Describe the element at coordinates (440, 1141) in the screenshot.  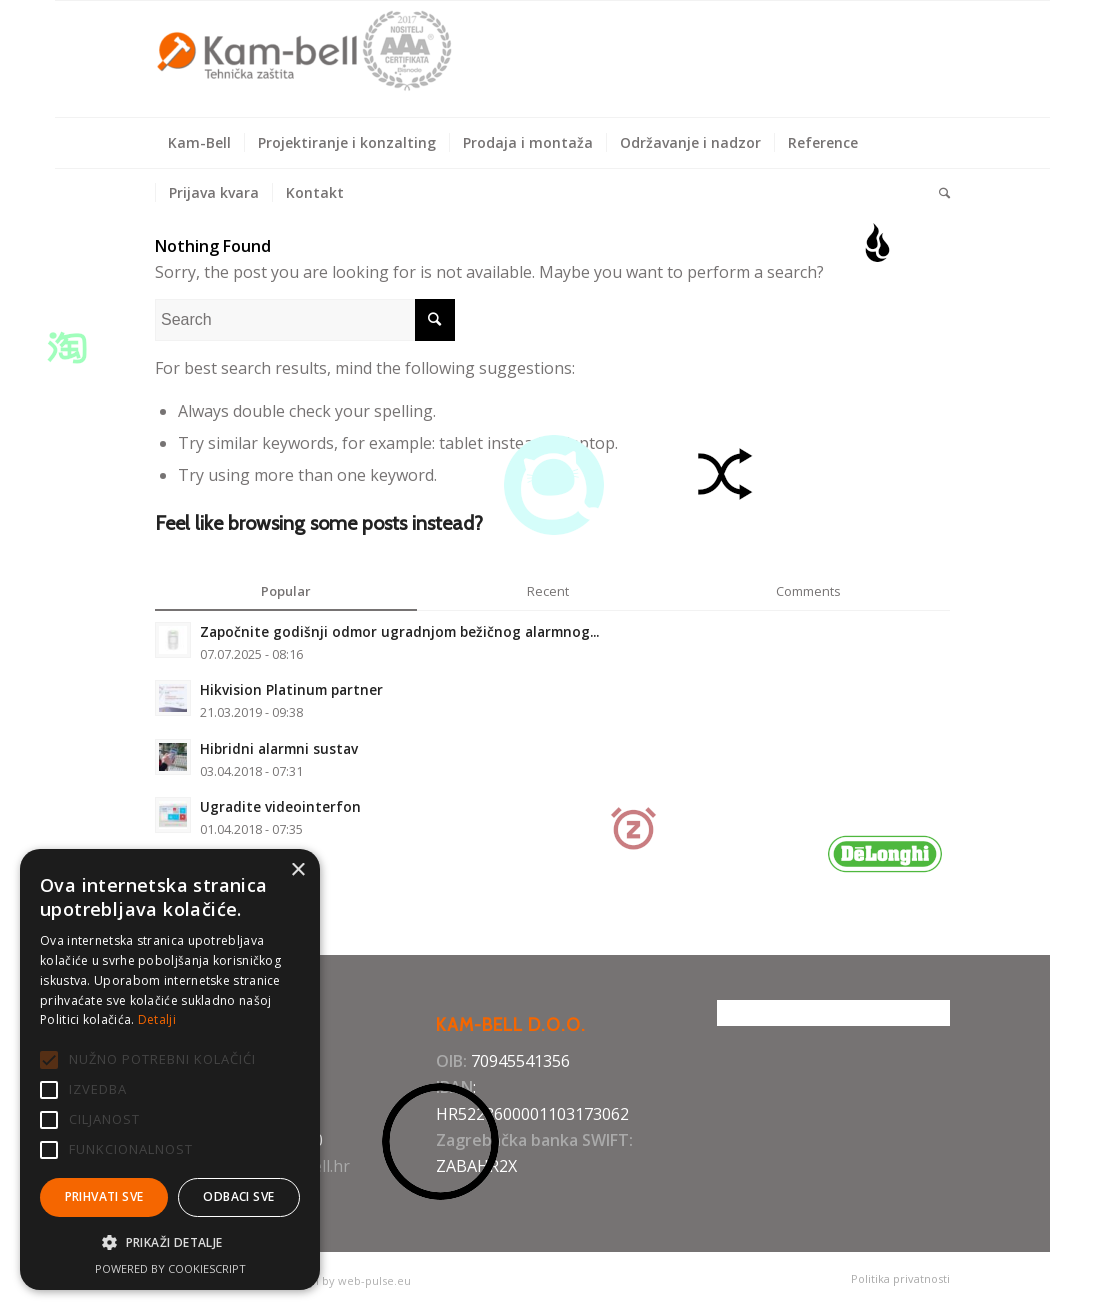
I see `conventional commits project logo` at that location.